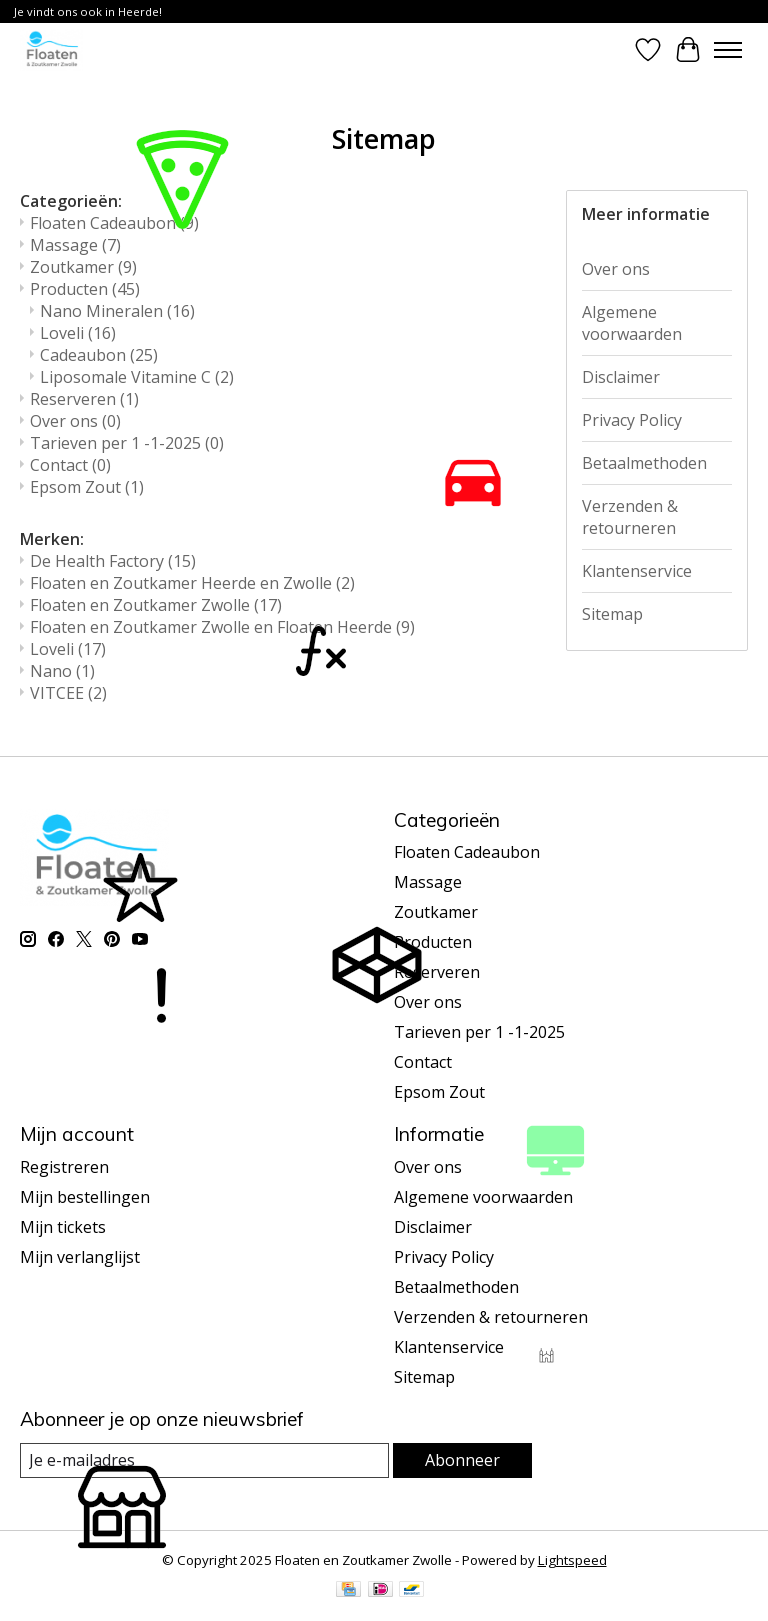  What do you see at coordinates (122, 1507) in the screenshot?
I see `browse or access the store` at bounding box center [122, 1507].